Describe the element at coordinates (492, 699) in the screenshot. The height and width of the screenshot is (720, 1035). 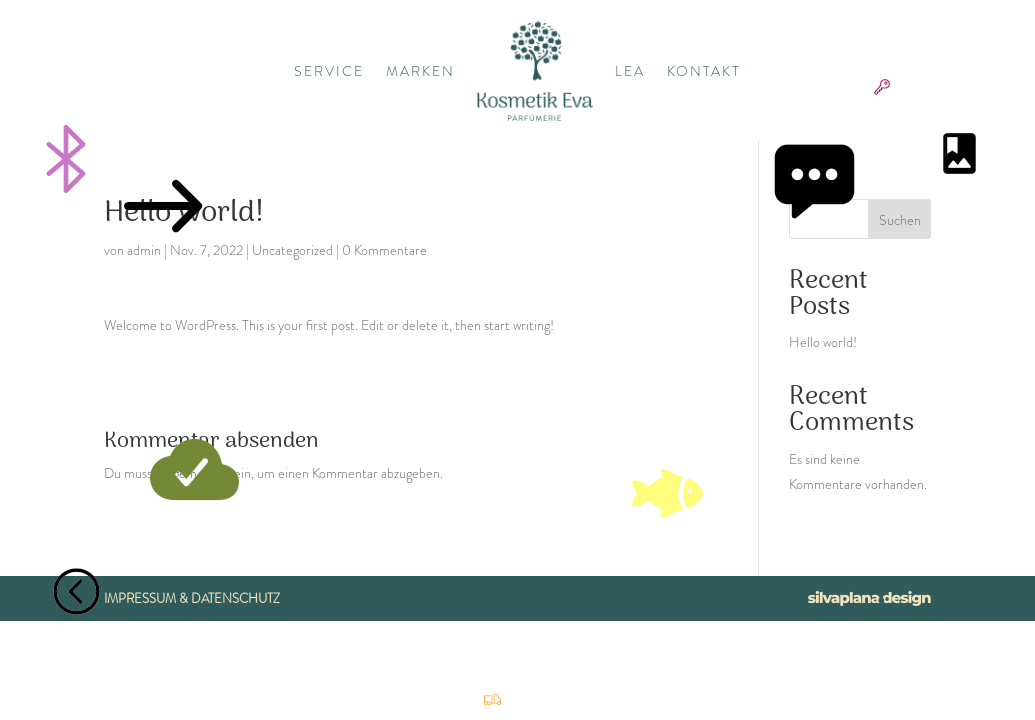
I see `track shipment or delivery status` at that location.